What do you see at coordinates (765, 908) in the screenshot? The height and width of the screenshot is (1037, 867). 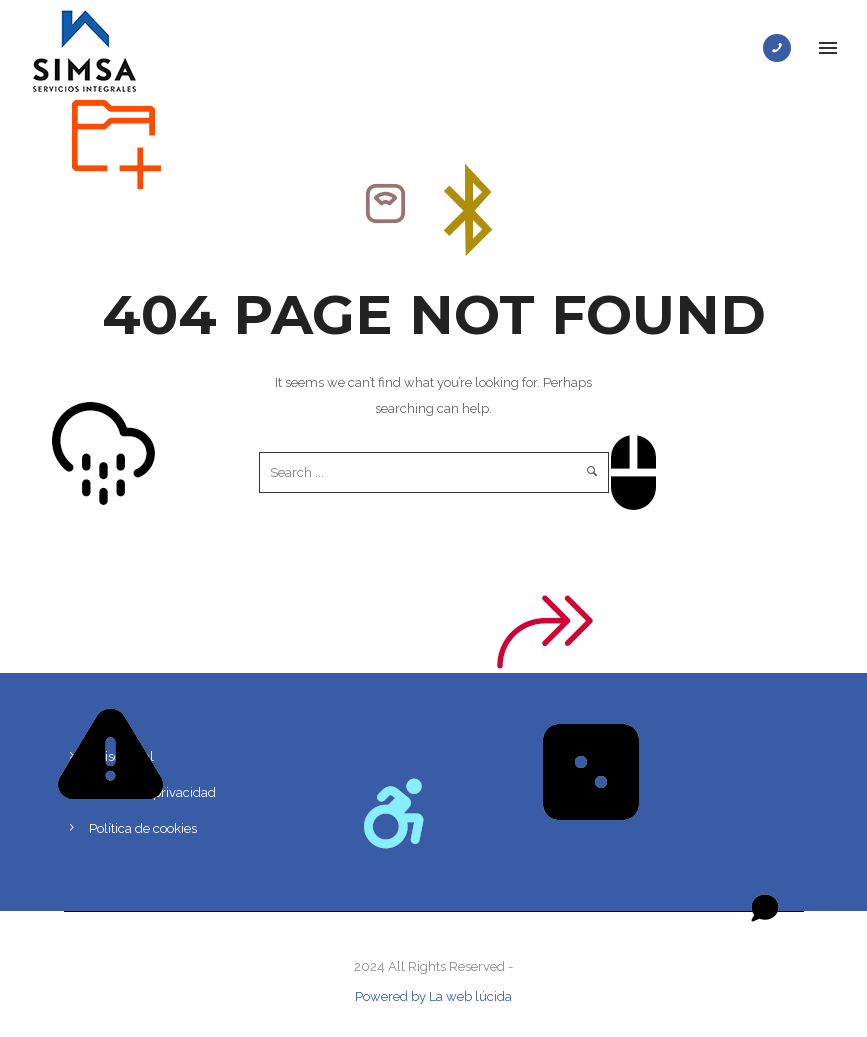 I see `open comments section` at bounding box center [765, 908].